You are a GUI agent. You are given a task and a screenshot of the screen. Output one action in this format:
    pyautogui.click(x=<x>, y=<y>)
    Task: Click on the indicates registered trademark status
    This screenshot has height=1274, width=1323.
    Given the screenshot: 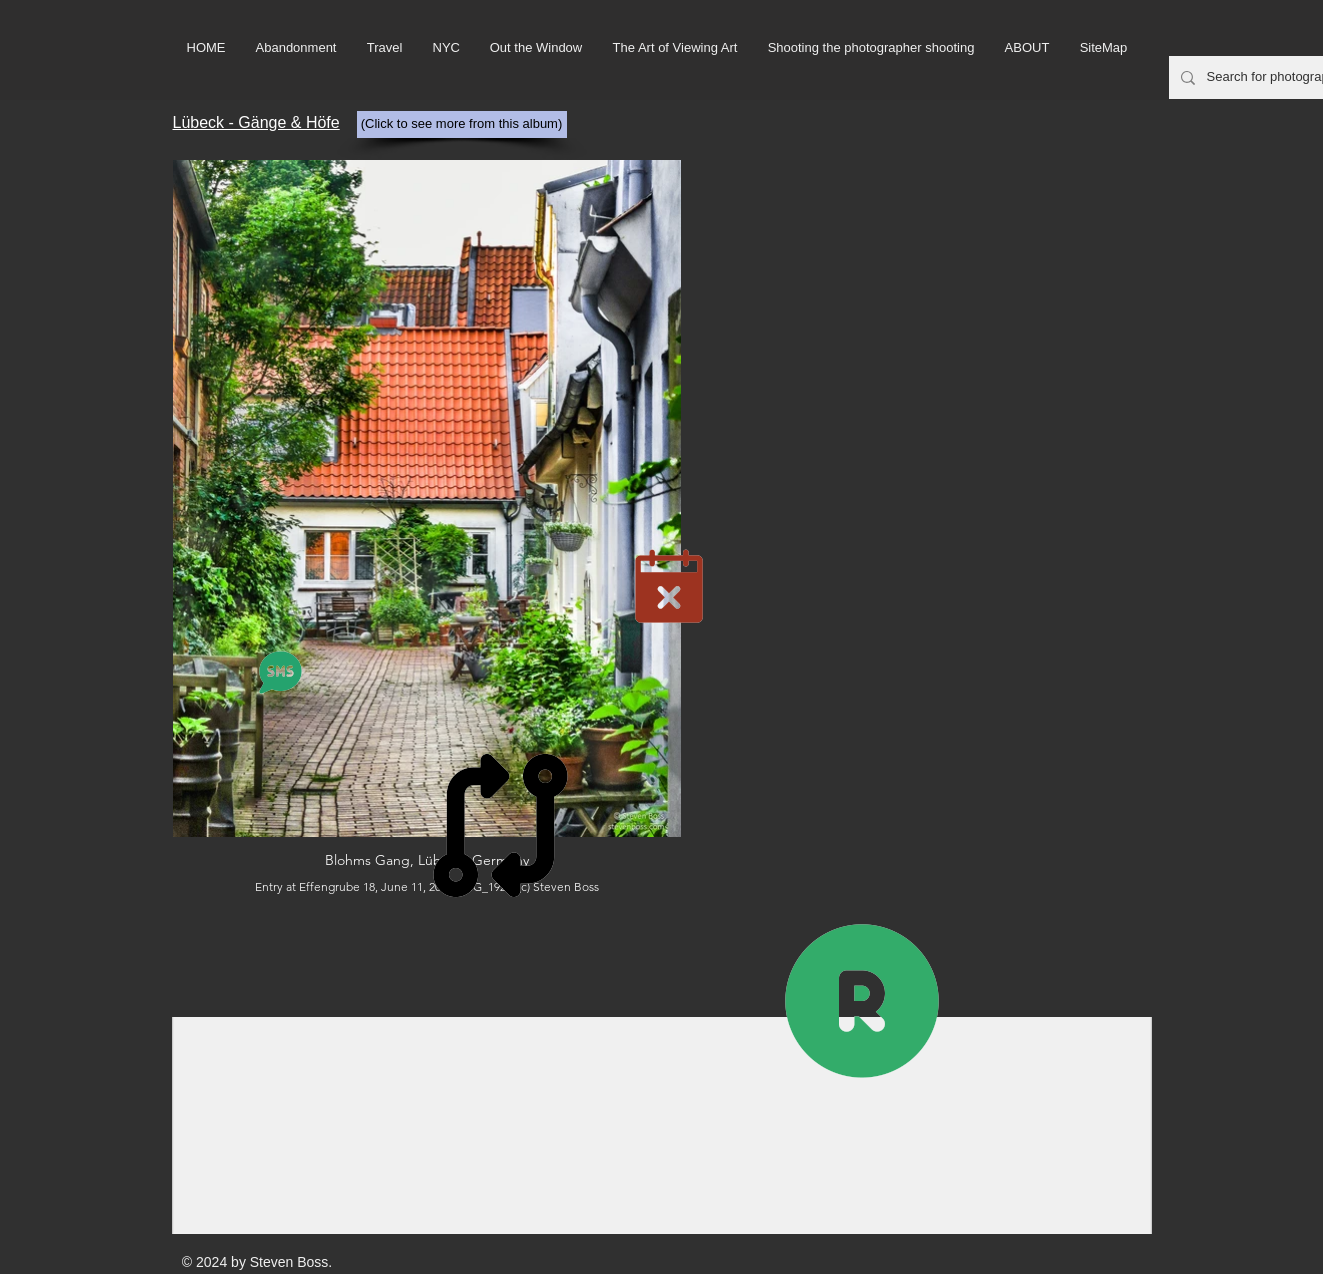 What is the action you would take?
    pyautogui.click(x=862, y=1001)
    